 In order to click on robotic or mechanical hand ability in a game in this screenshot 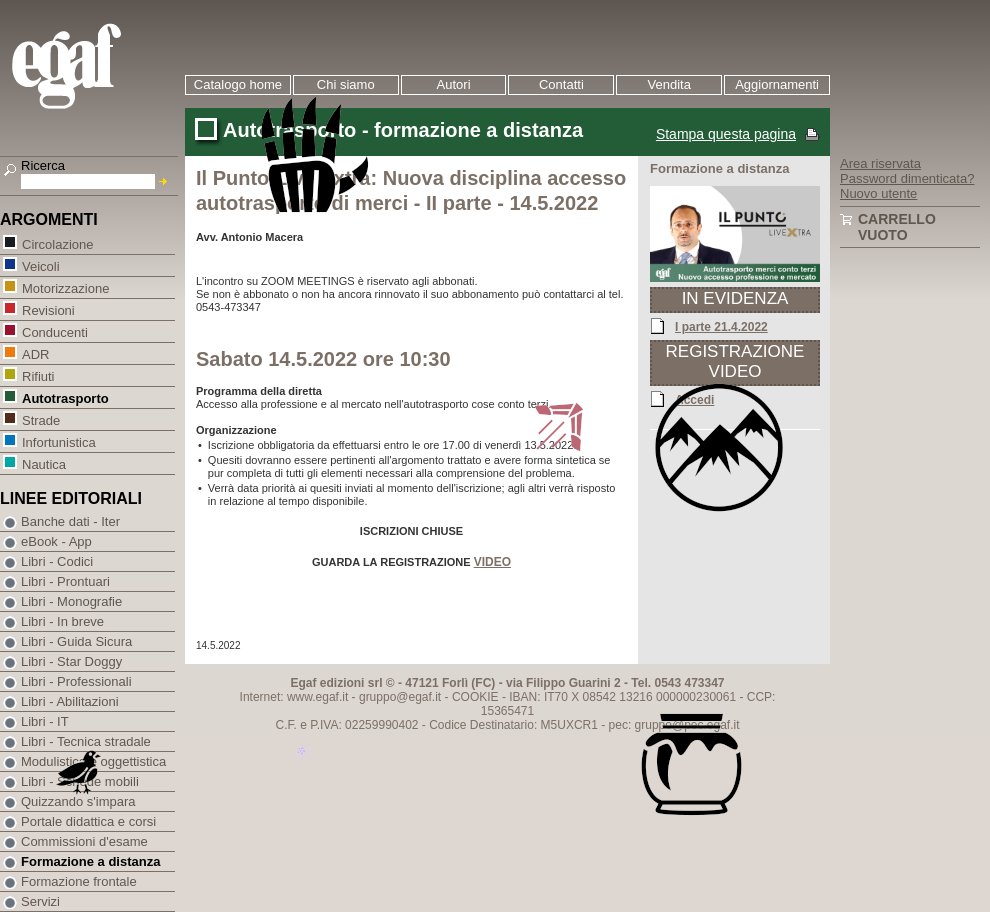, I will do `click(309, 154)`.